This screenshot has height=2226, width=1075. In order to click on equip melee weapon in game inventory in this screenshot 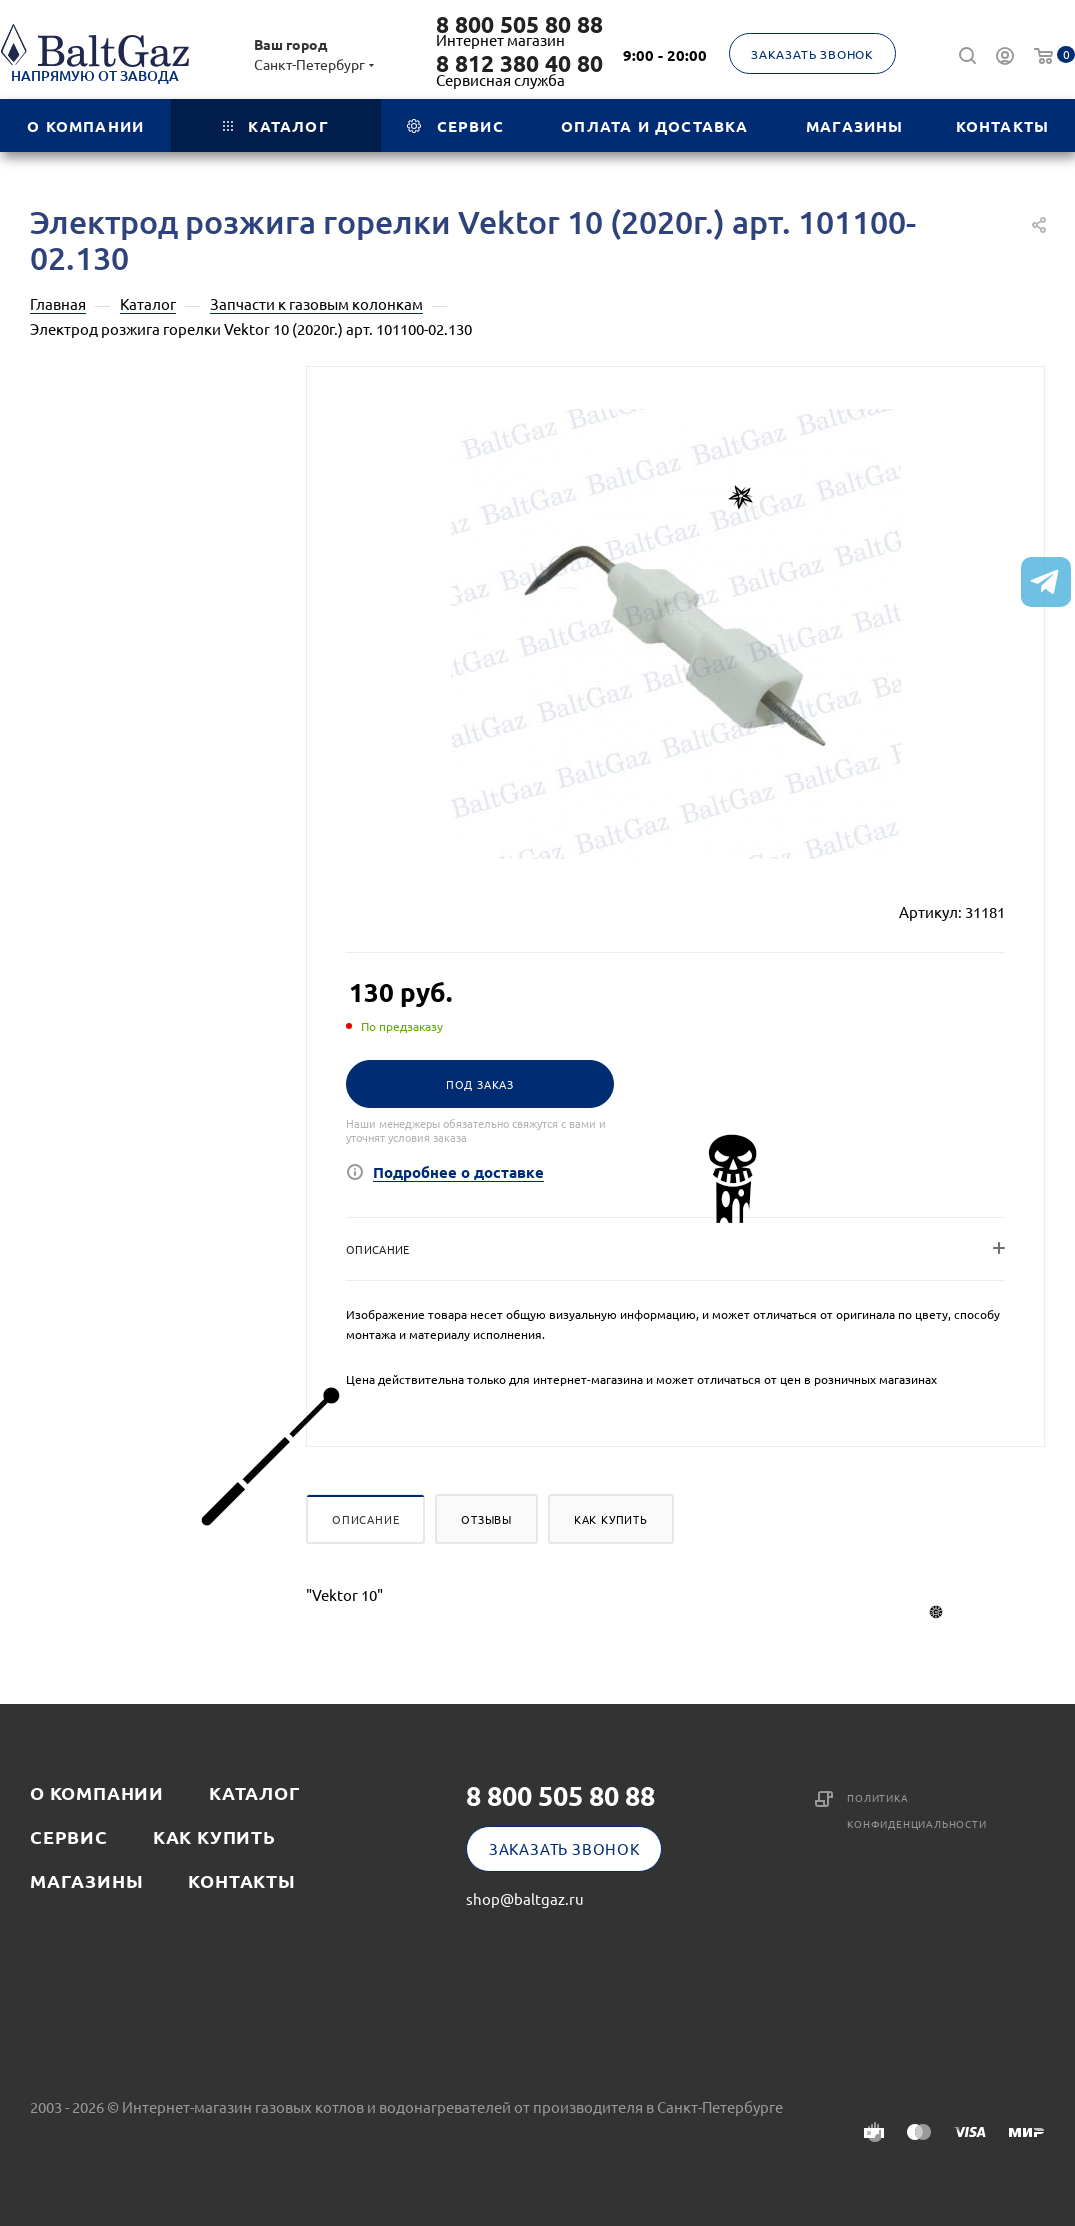, I will do `click(270, 1456)`.